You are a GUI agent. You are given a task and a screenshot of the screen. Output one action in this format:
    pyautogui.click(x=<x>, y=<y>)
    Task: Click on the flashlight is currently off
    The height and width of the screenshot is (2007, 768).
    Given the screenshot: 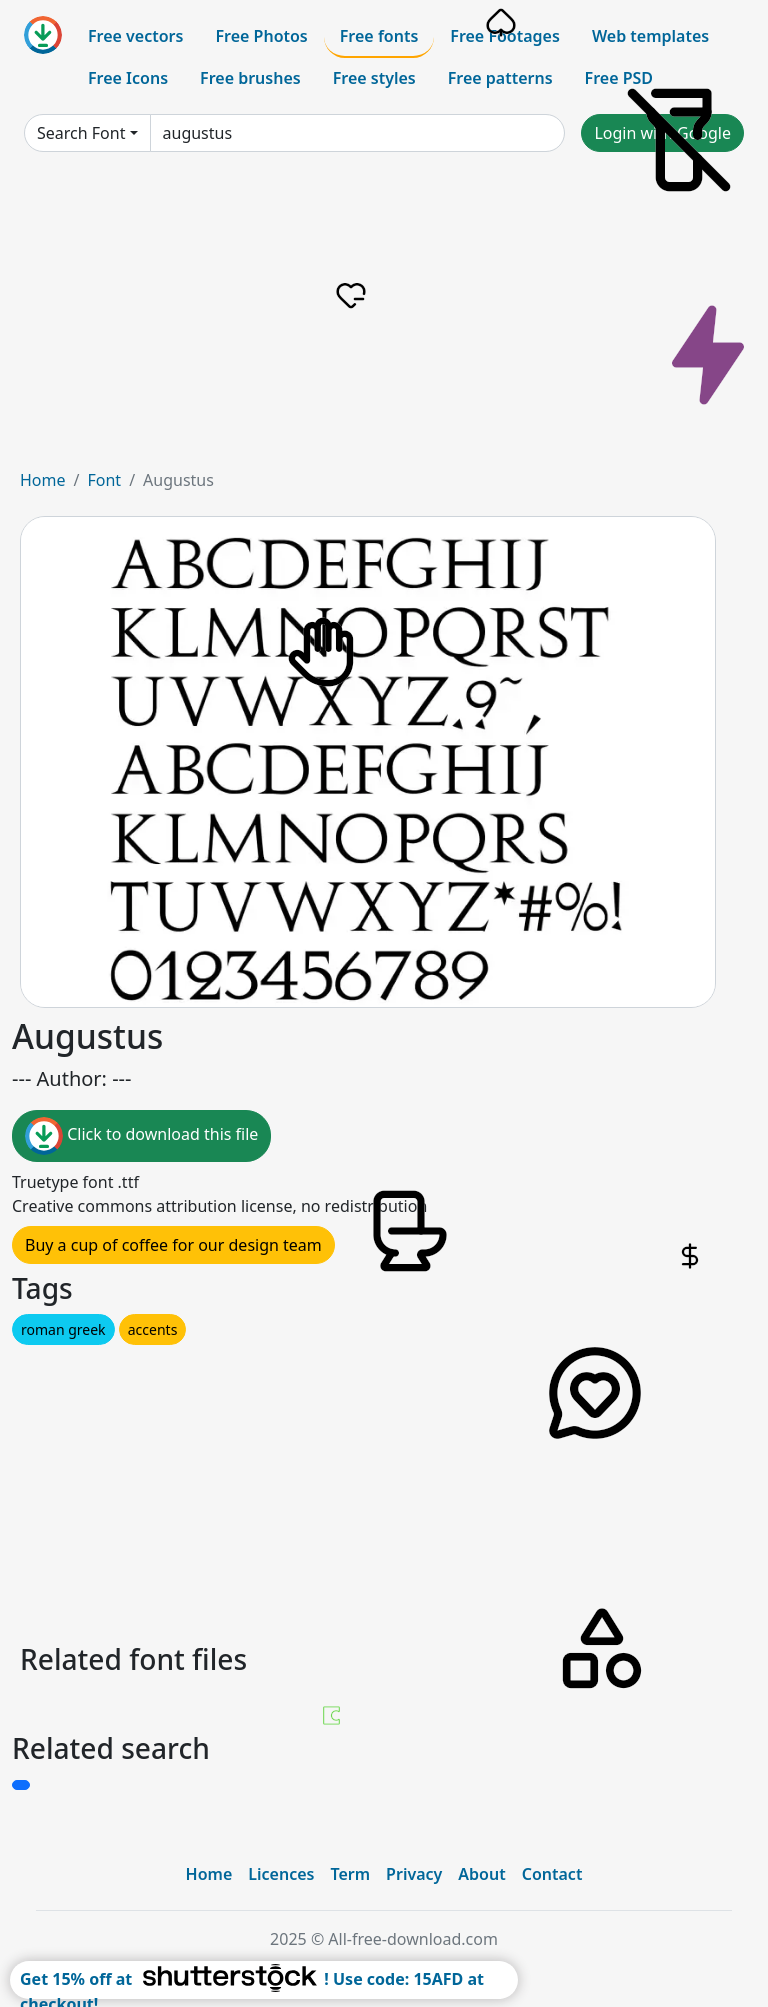 What is the action you would take?
    pyautogui.click(x=679, y=140)
    